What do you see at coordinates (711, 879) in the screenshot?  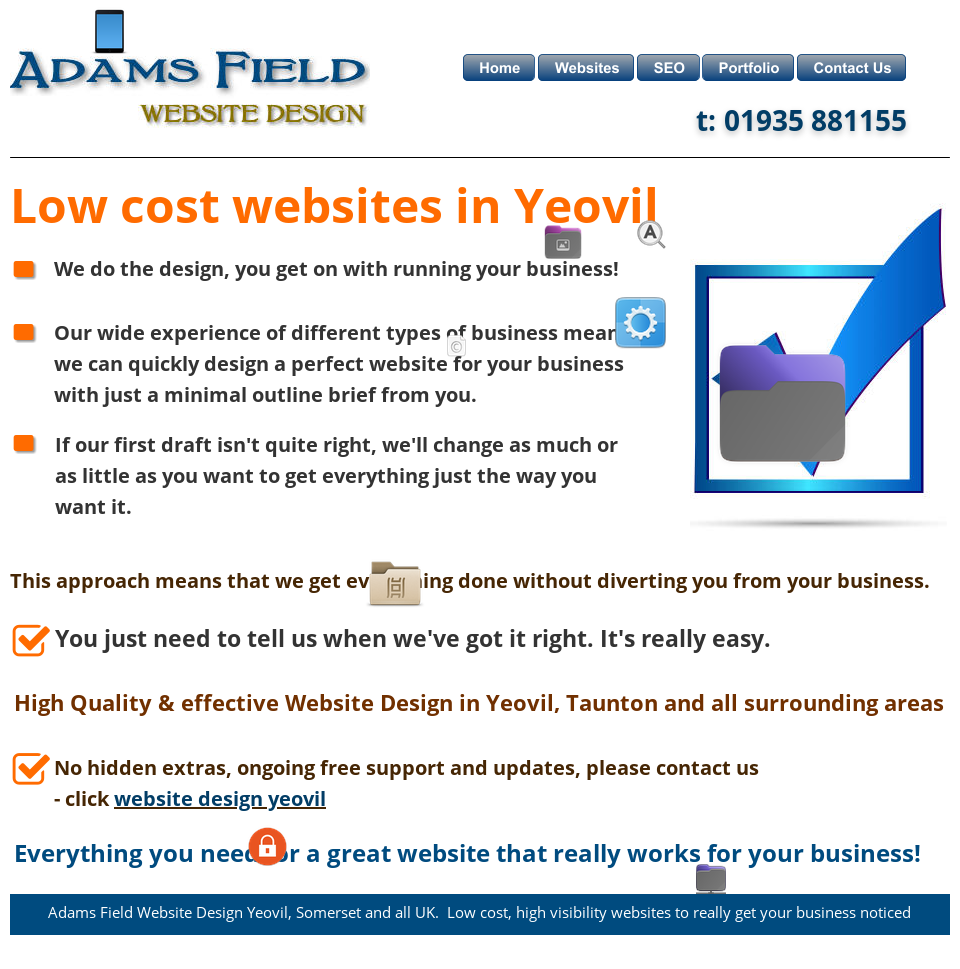 I see `access a remote or network folder` at bounding box center [711, 879].